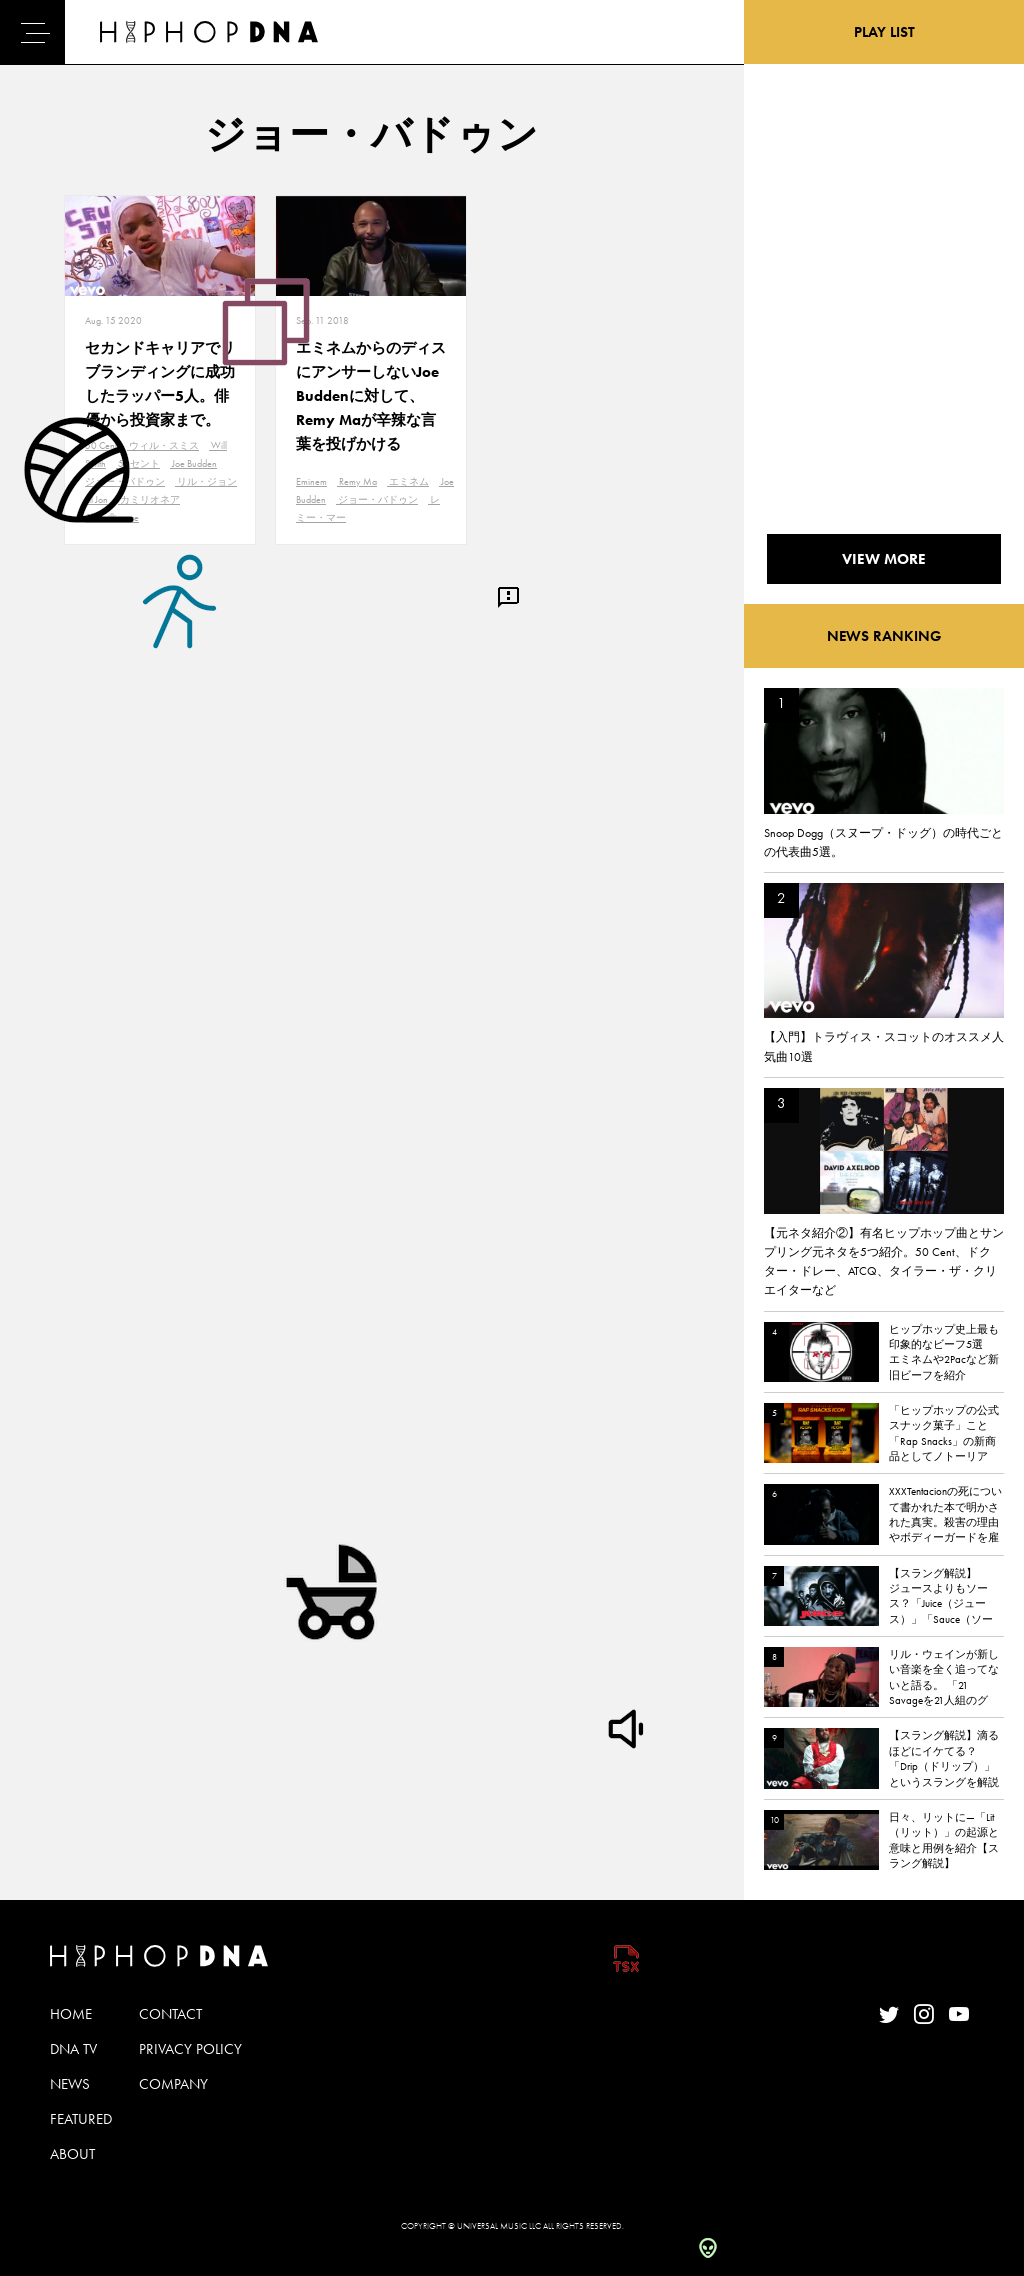 The width and height of the screenshot is (1024, 2276). Describe the element at coordinates (628, 1729) in the screenshot. I see `volume set to low` at that location.